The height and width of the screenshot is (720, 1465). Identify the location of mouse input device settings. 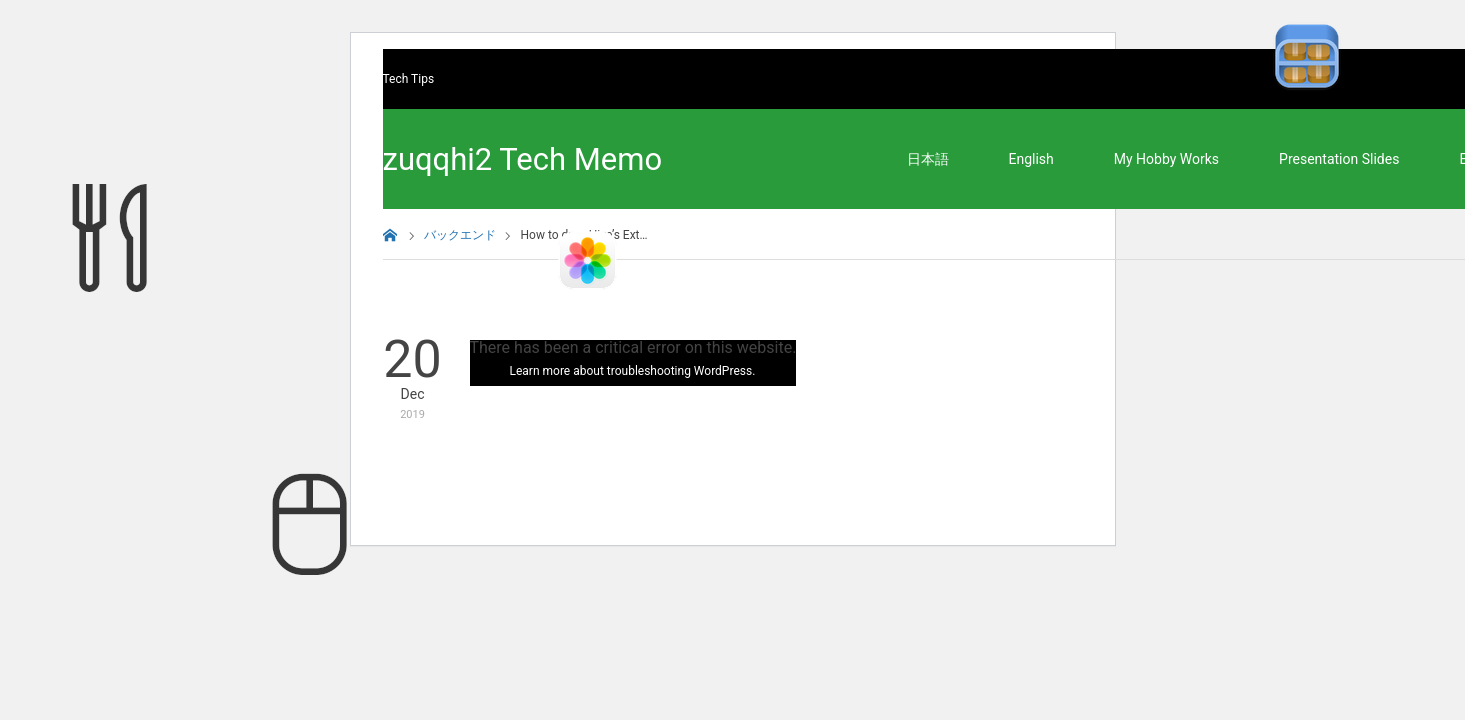
(313, 521).